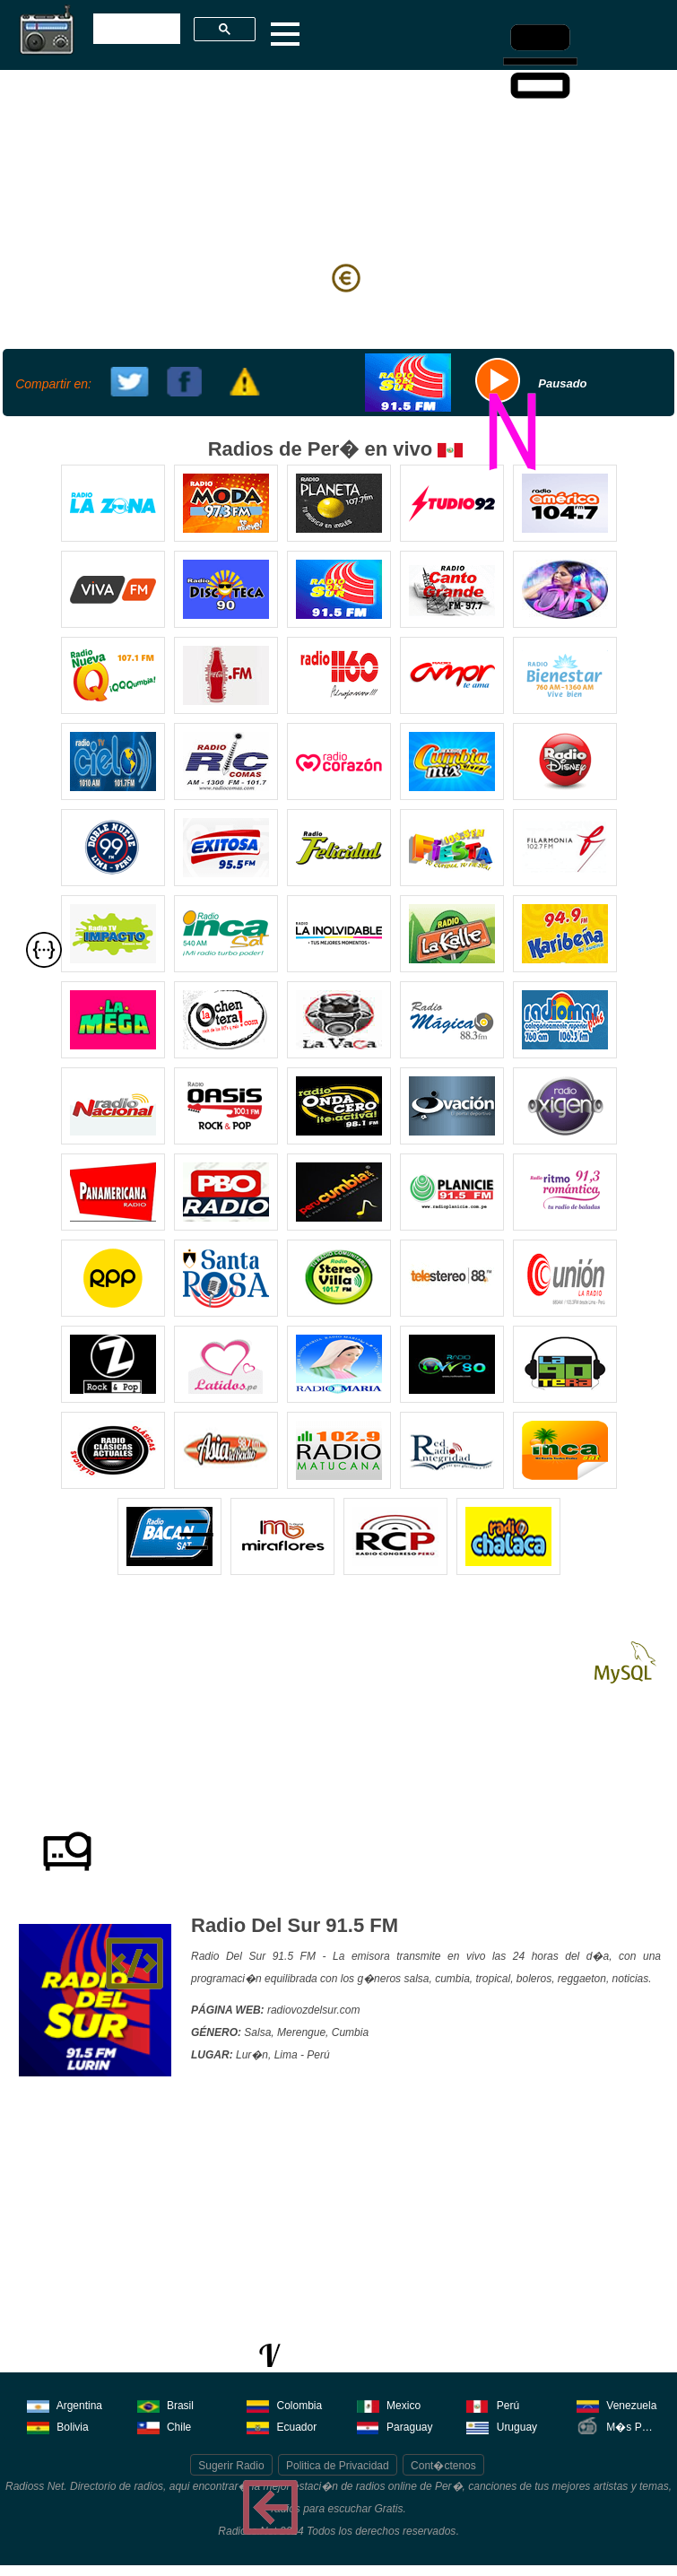  I want to click on start a presentation or slideshow, so click(67, 1851).